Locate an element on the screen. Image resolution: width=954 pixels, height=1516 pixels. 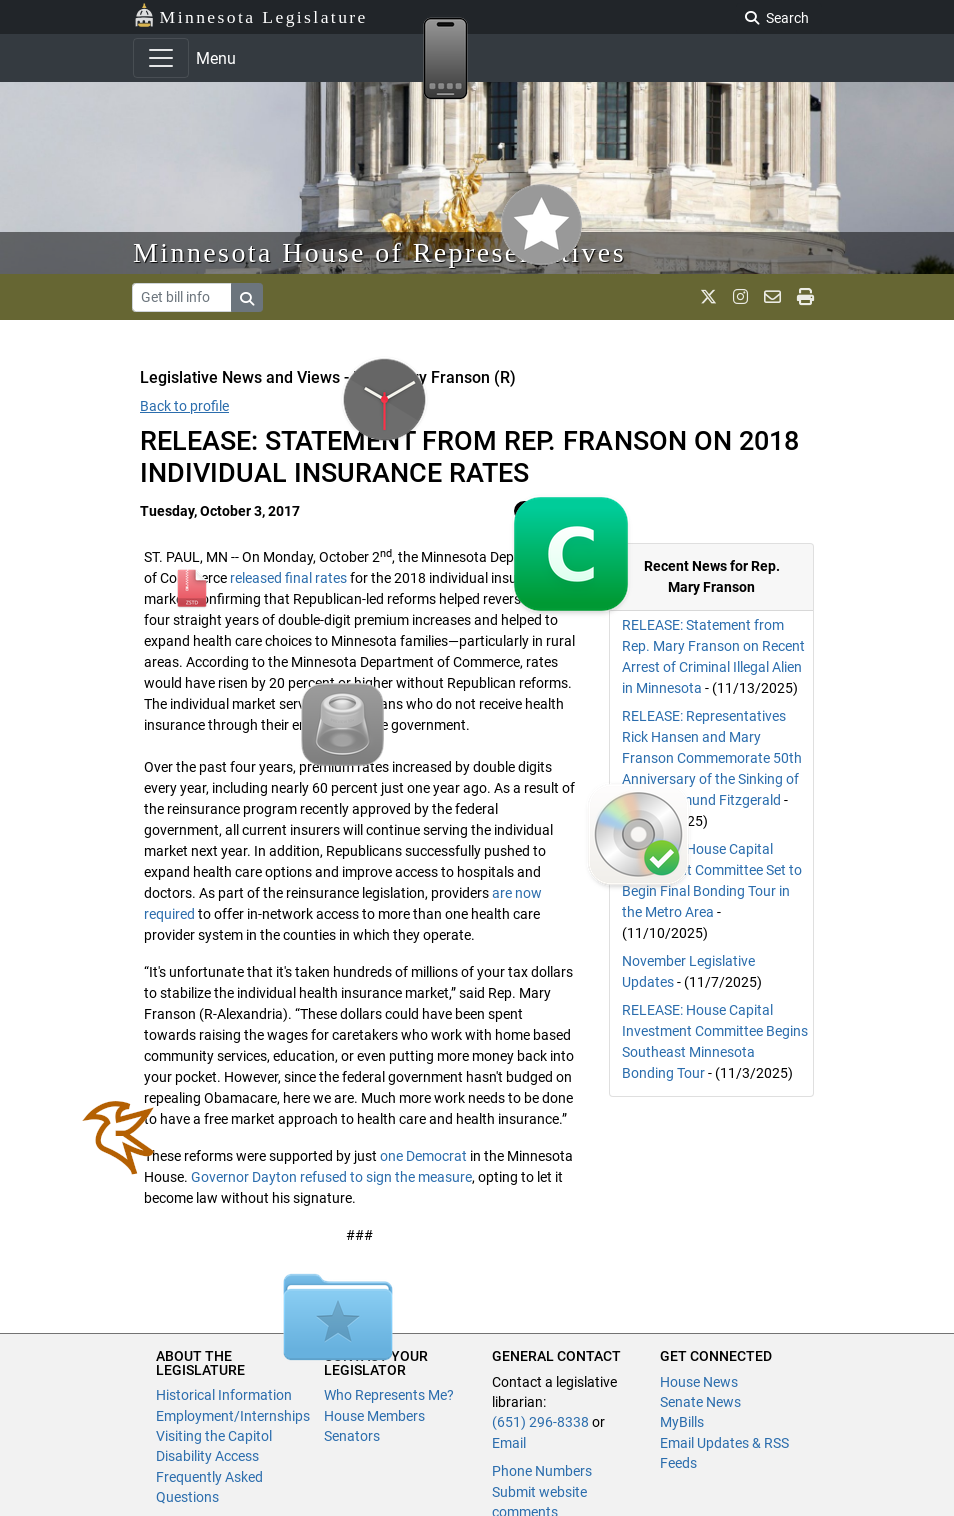
indicates an unrated item is located at coordinates (541, 224).